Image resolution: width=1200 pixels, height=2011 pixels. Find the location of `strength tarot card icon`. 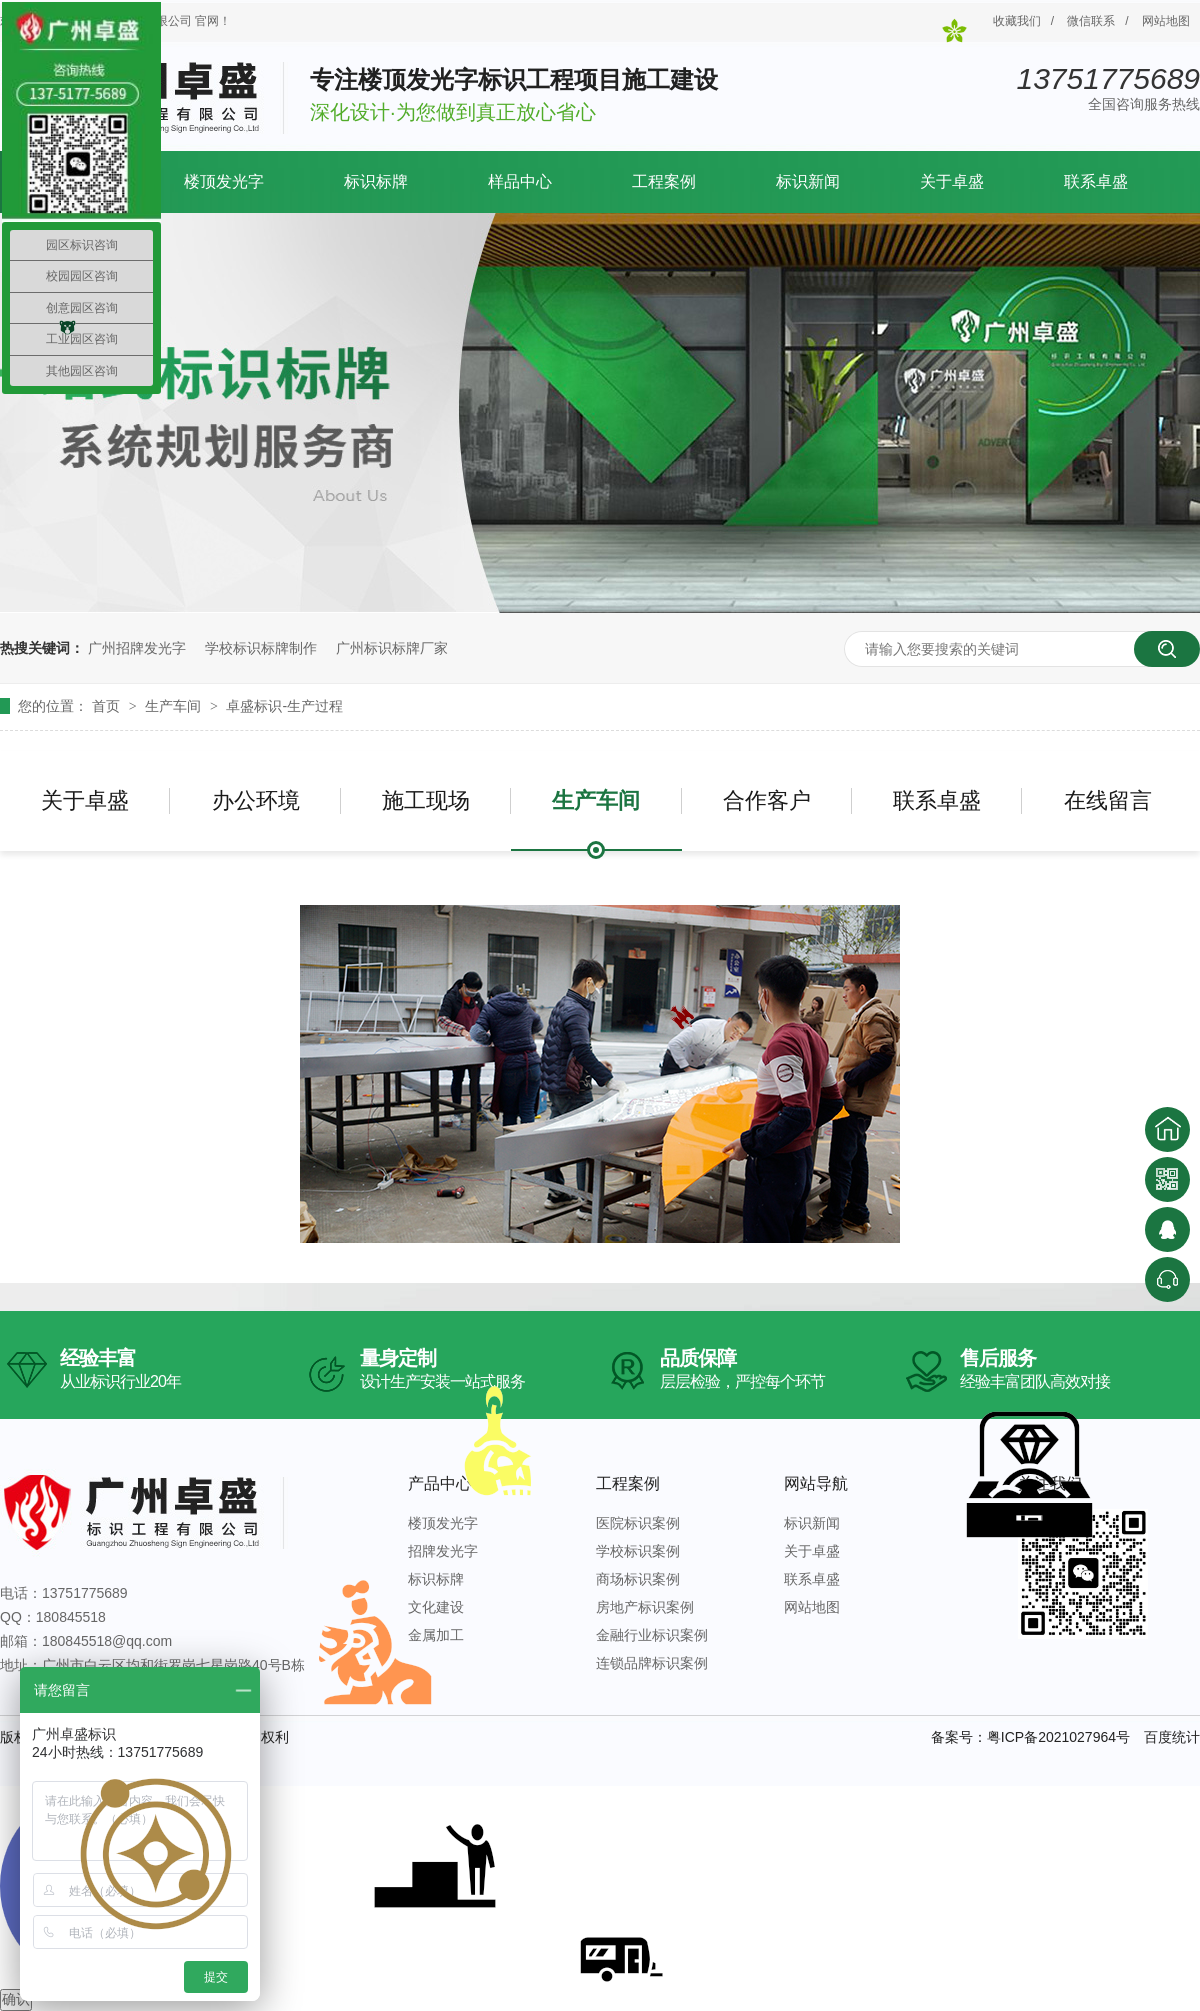

strength tarot card icon is located at coordinates (369, 1642).